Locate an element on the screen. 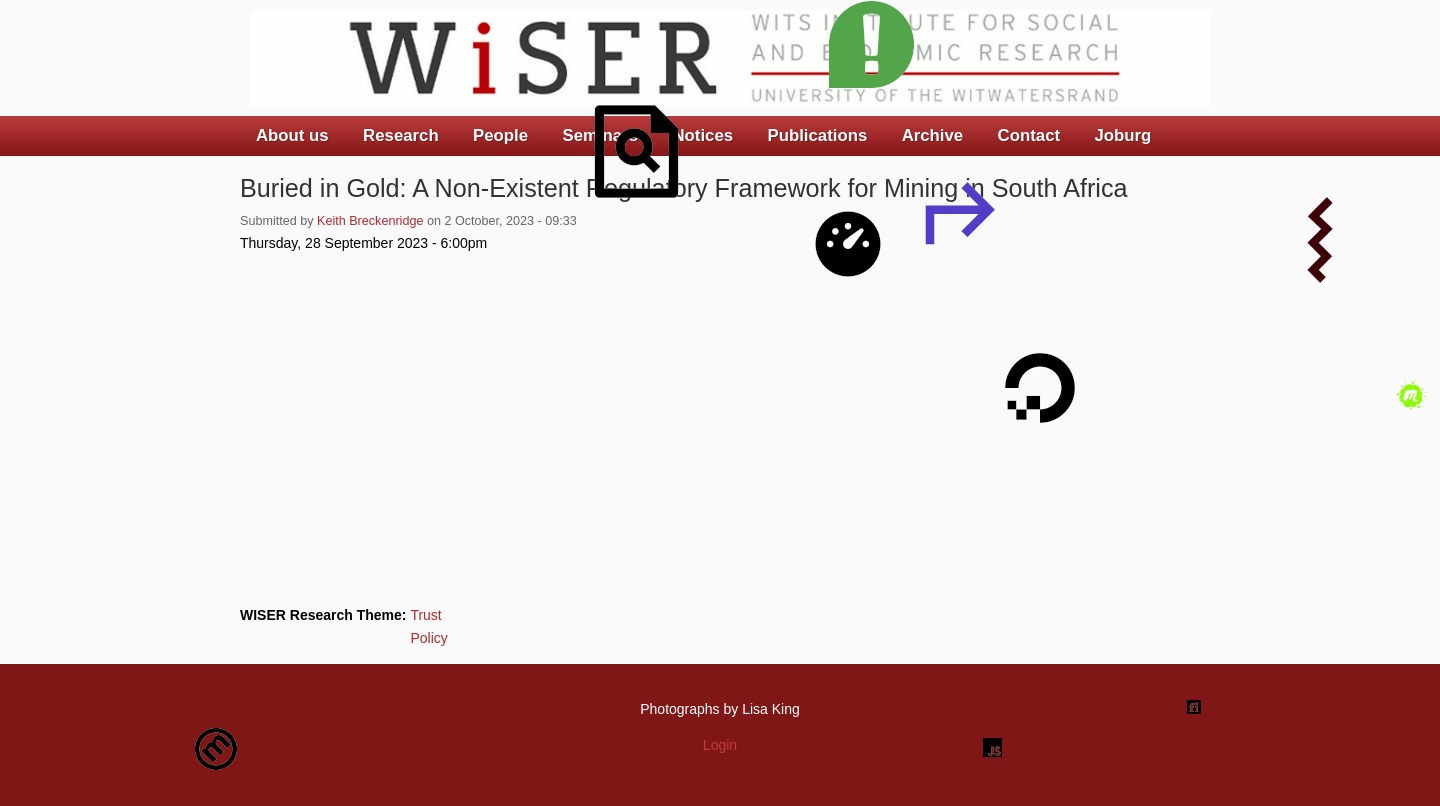  open dashboard or control panel is located at coordinates (848, 244).